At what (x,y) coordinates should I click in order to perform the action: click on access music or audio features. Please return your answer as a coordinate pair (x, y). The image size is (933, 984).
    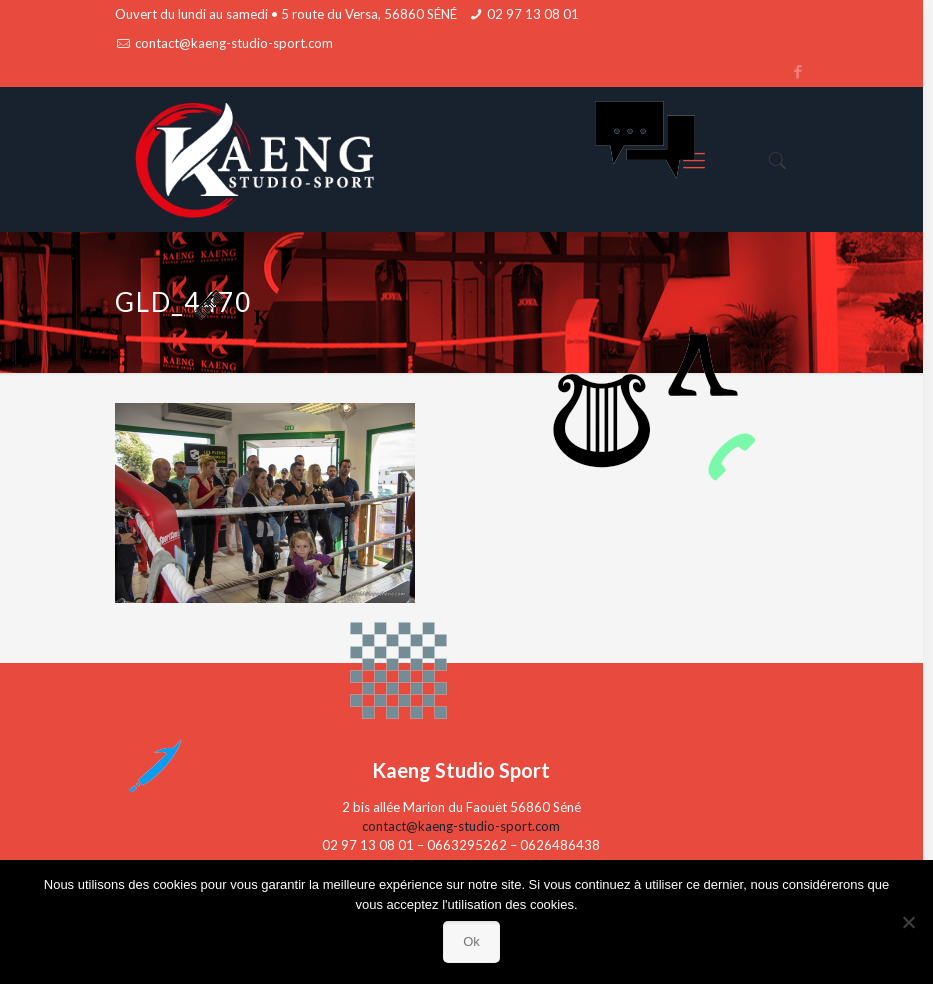
    Looking at the image, I should click on (602, 419).